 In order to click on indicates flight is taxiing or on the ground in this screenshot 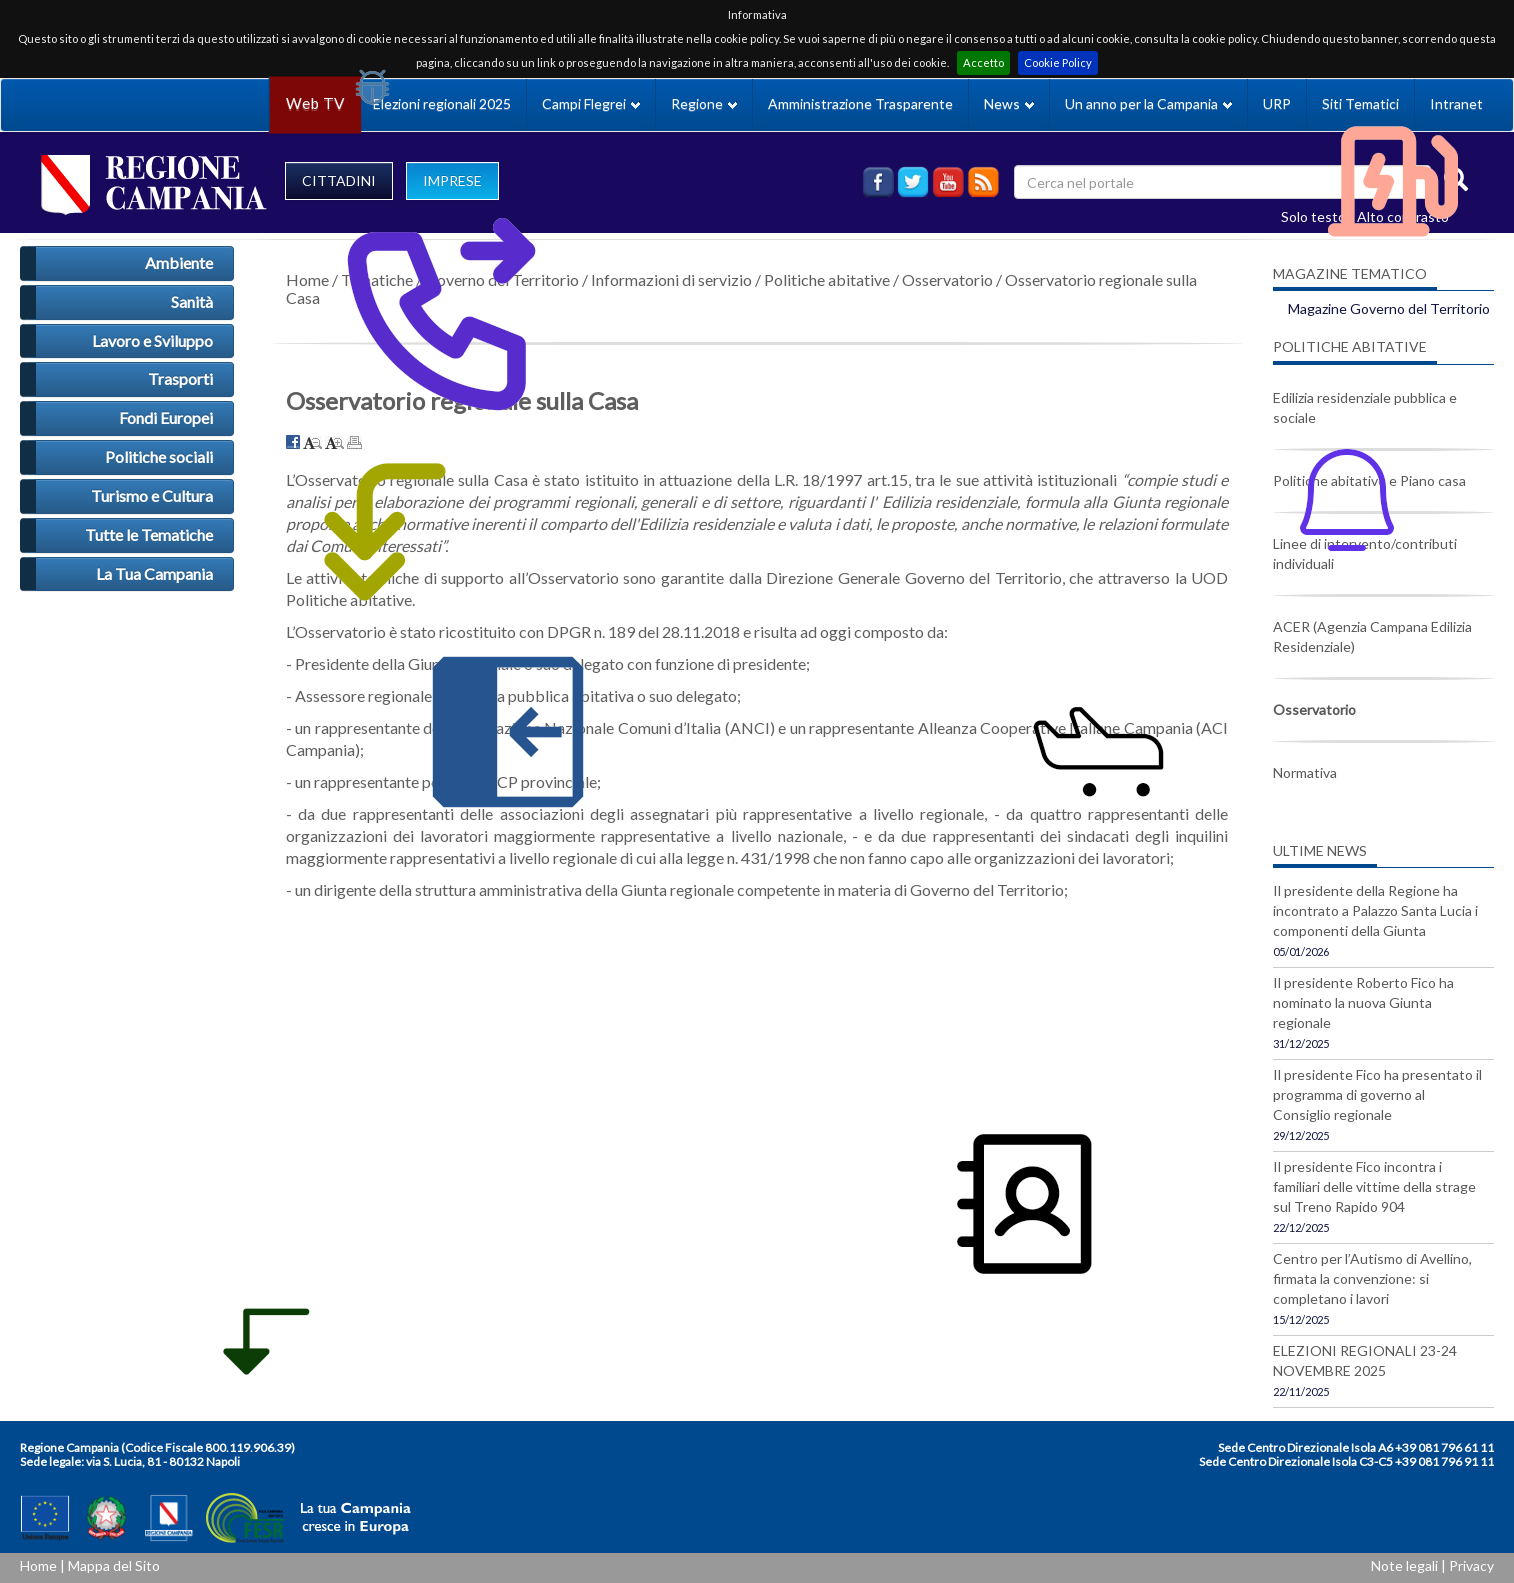, I will do `click(1098, 749)`.